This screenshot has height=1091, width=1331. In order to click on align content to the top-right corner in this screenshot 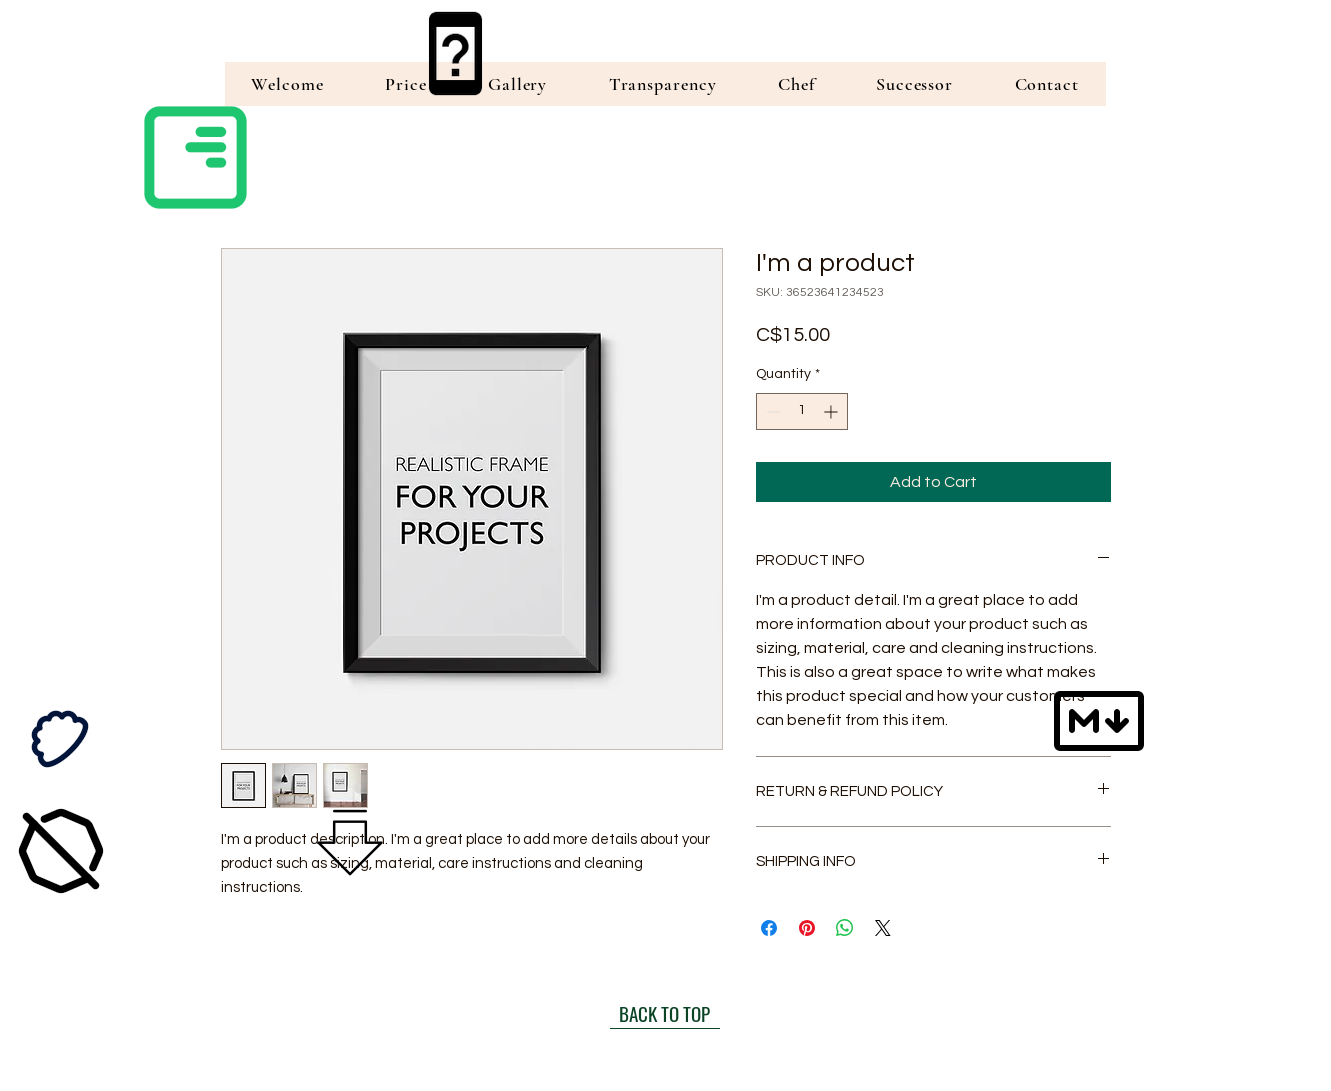, I will do `click(195, 157)`.